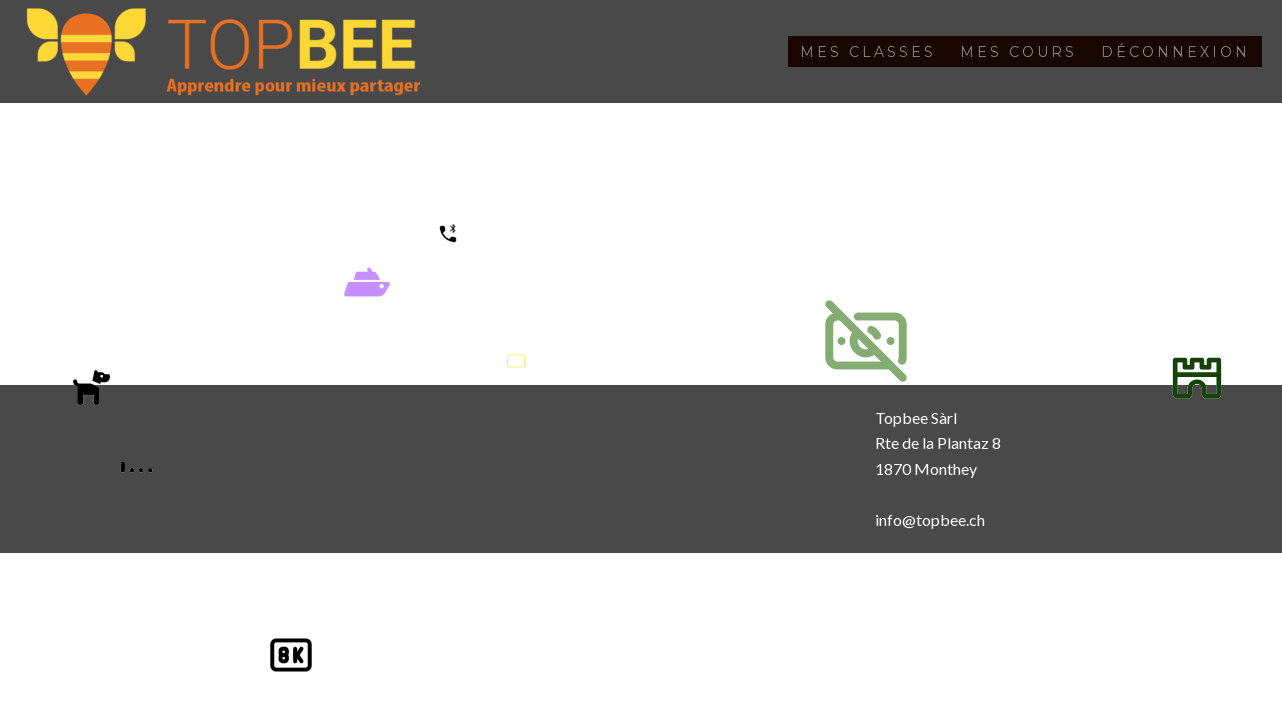 Image resolution: width=1282 pixels, height=720 pixels. What do you see at coordinates (1197, 377) in the screenshot?
I see `access castle or fortress-themed content` at bounding box center [1197, 377].